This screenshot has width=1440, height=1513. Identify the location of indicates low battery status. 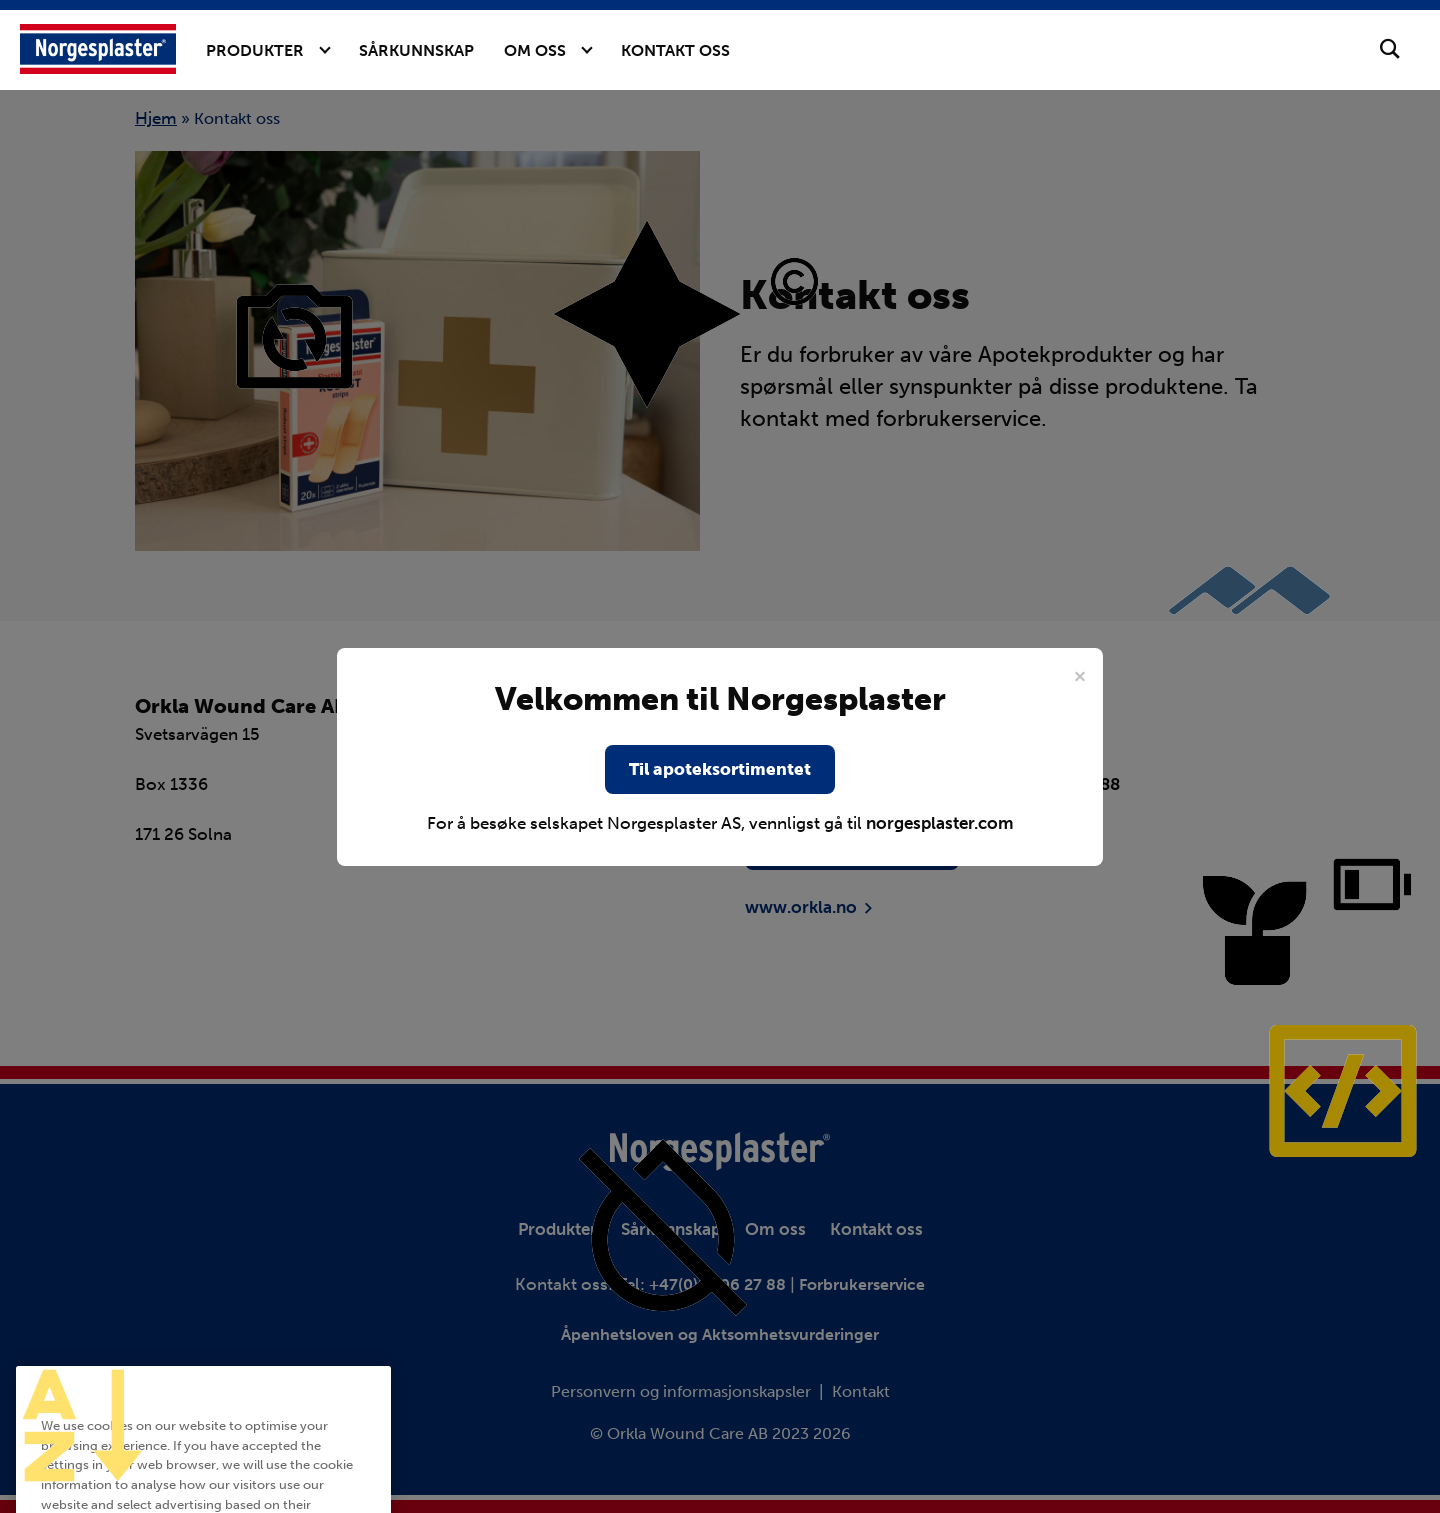
(1370, 884).